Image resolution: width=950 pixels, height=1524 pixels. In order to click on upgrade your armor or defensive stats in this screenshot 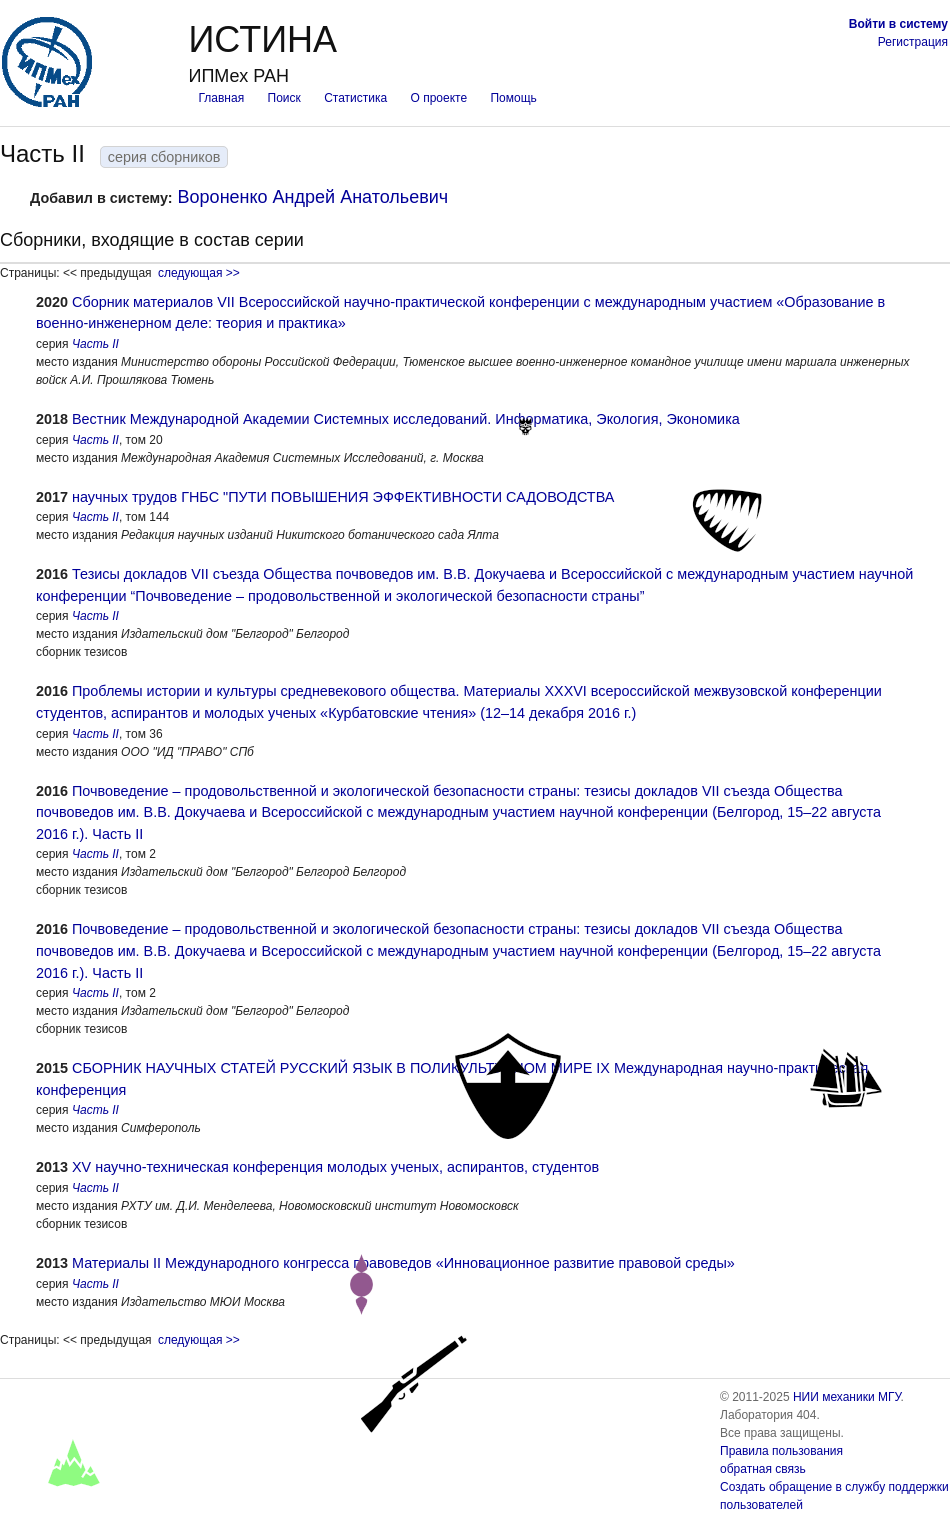, I will do `click(508, 1086)`.